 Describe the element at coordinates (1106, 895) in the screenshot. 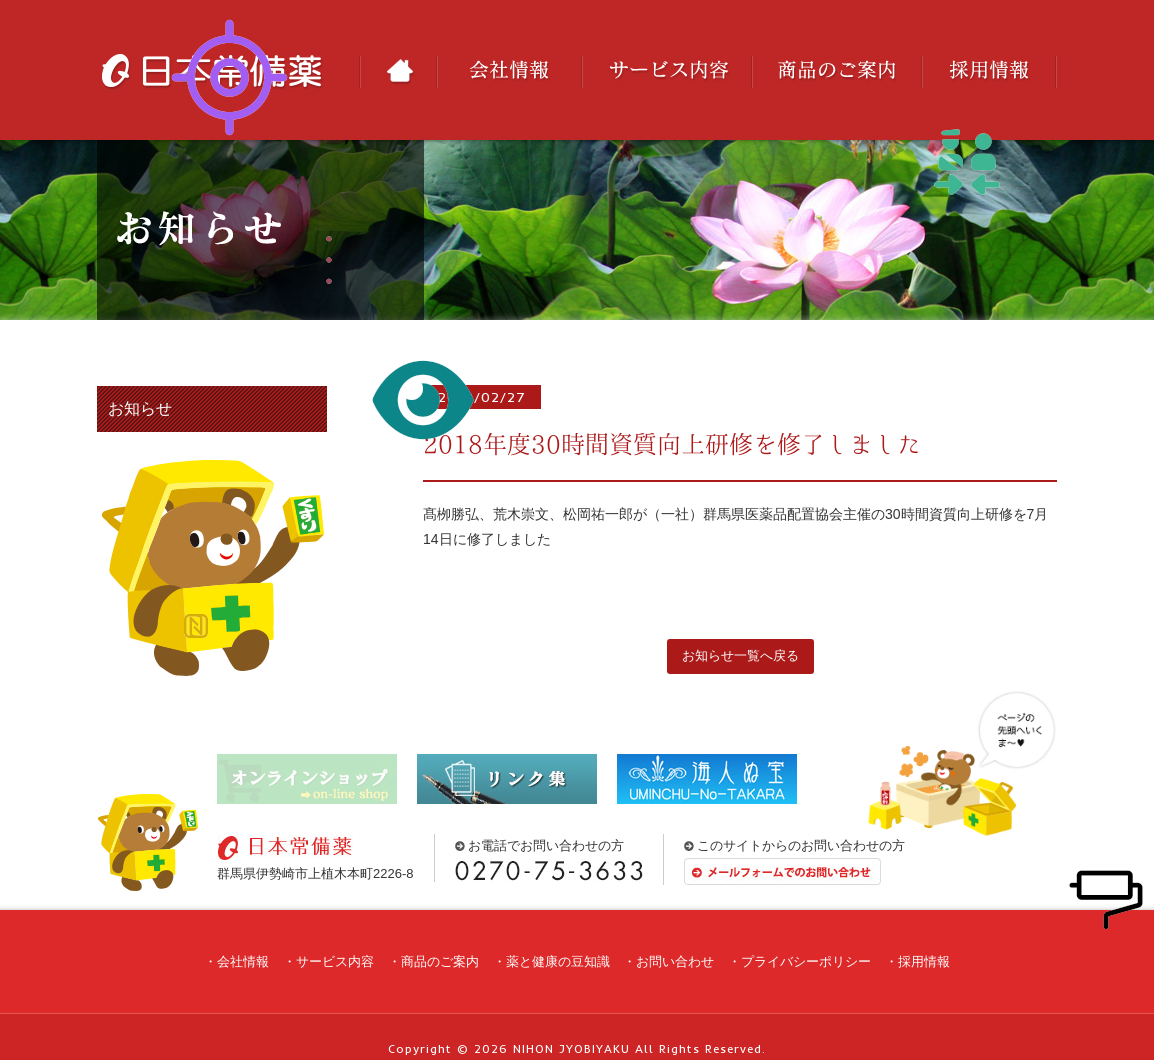

I see `customize theme or appearance settings` at that location.